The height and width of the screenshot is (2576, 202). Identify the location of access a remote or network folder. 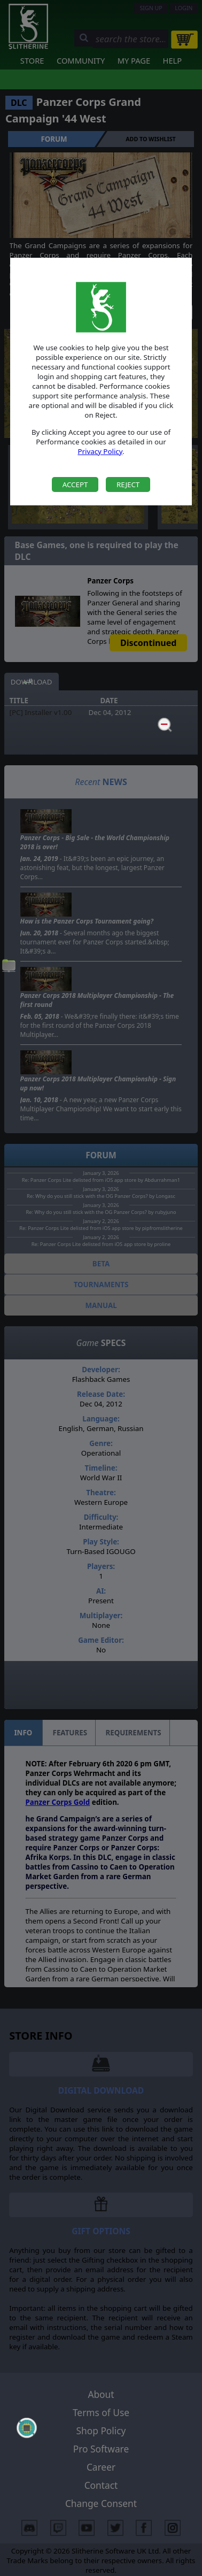
(9, 965).